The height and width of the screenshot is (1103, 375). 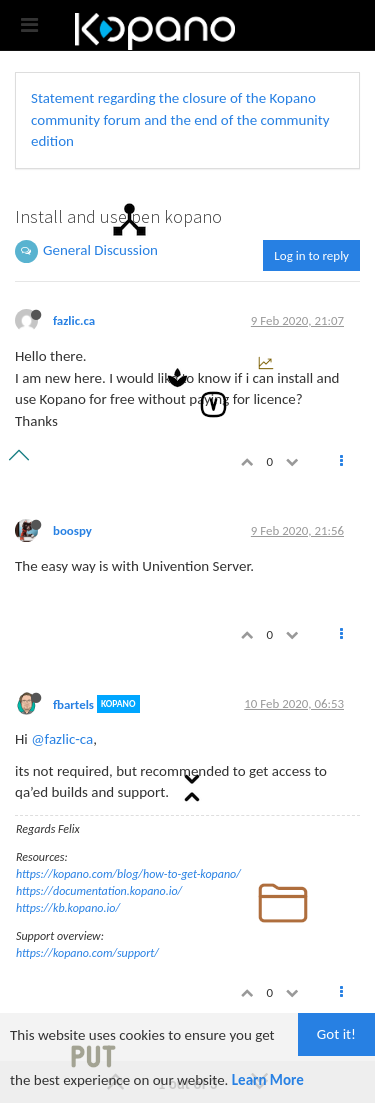 What do you see at coordinates (129, 219) in the screenshot?
I see `connect or manage linked devices` at bounding box center [129, 219].